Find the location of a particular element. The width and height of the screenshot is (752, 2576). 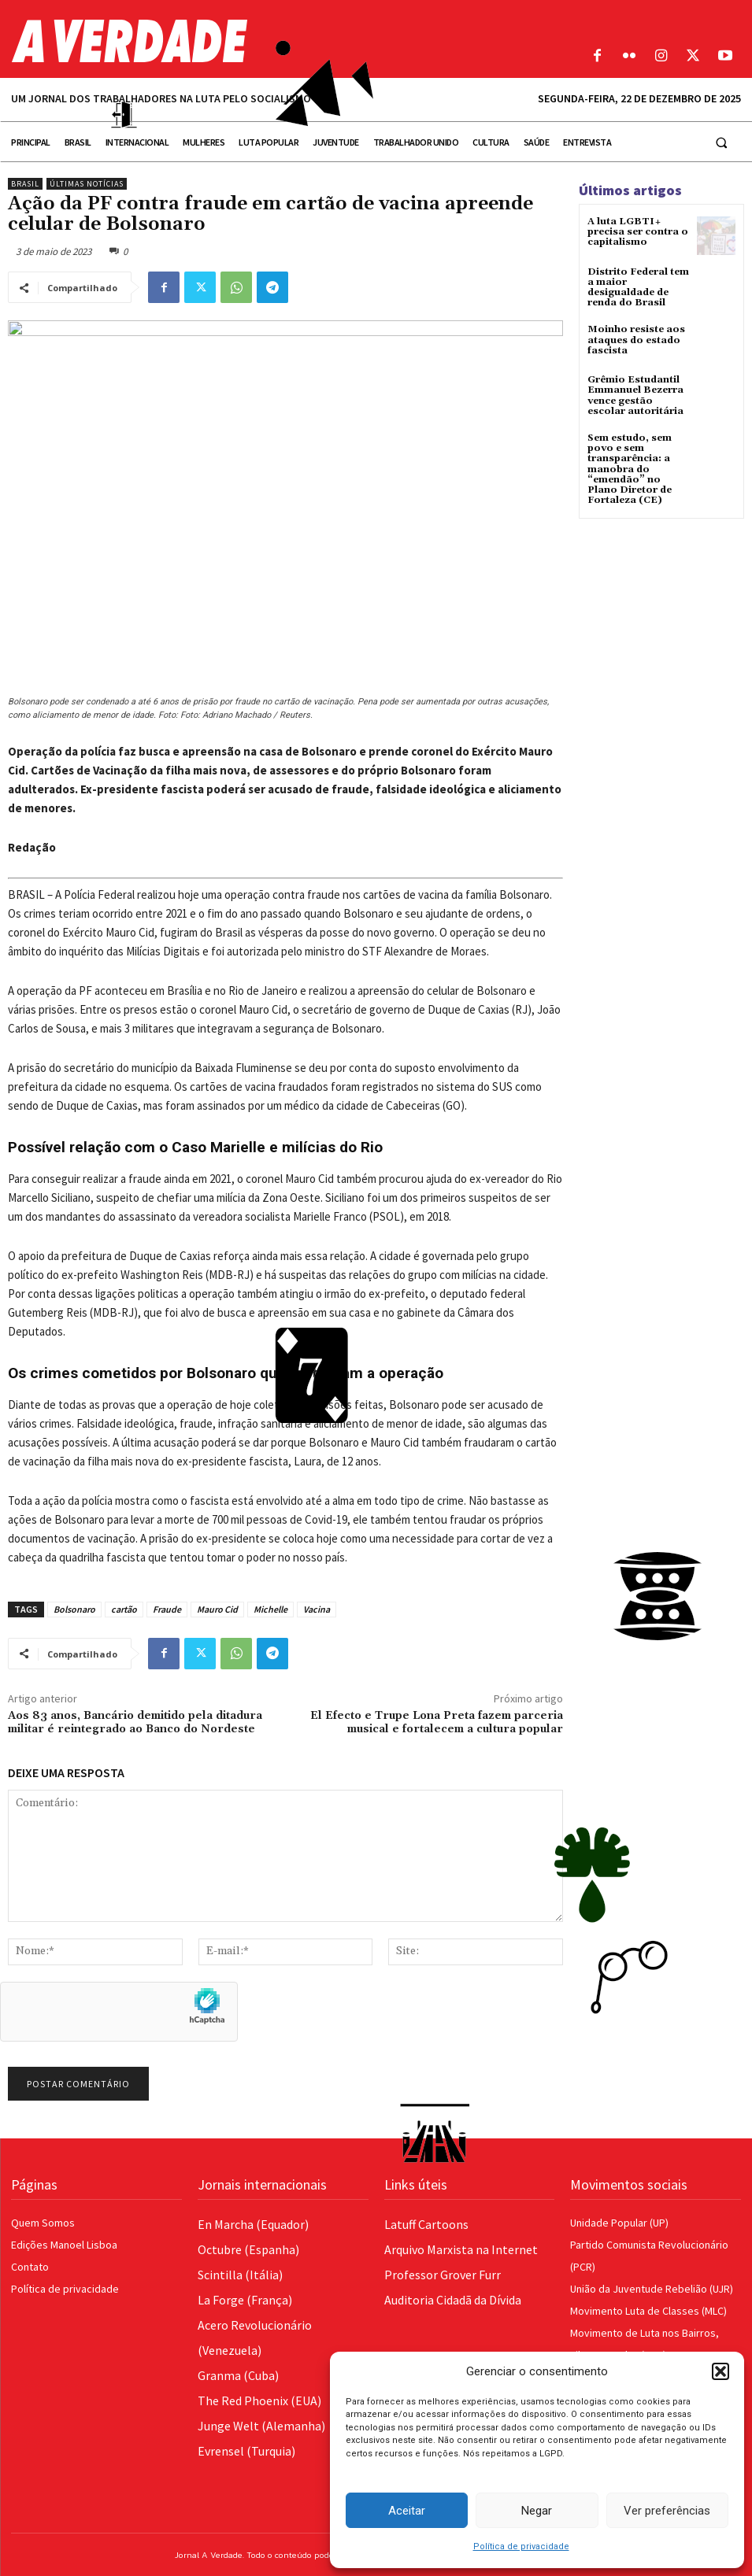

wooden pier or dock structure is located at coordinates (434, 2128).